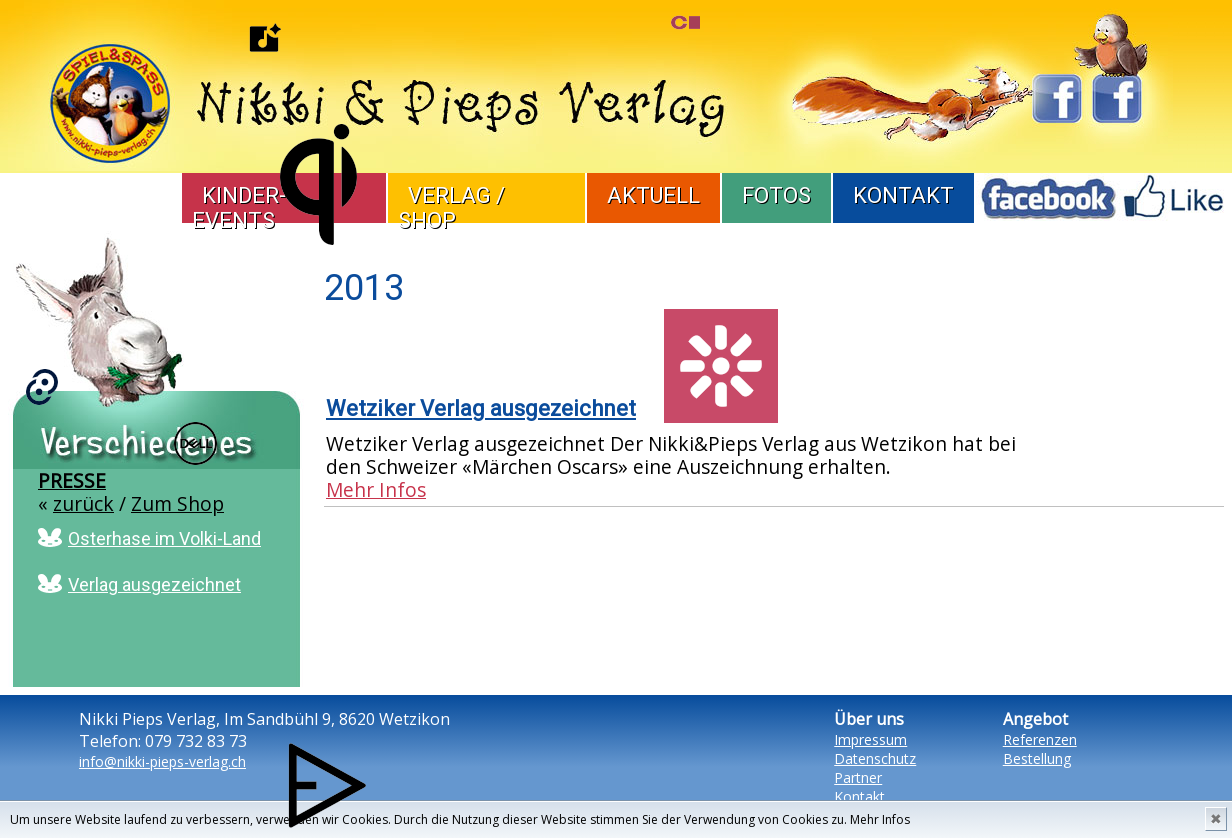 Image resolution: width=1232 pixels, height=838 pixels. What do you see at coordinates (318, 184) in the screenshot?
I see `indicates qi wireless charging capability` at bounding box center [318, 184].